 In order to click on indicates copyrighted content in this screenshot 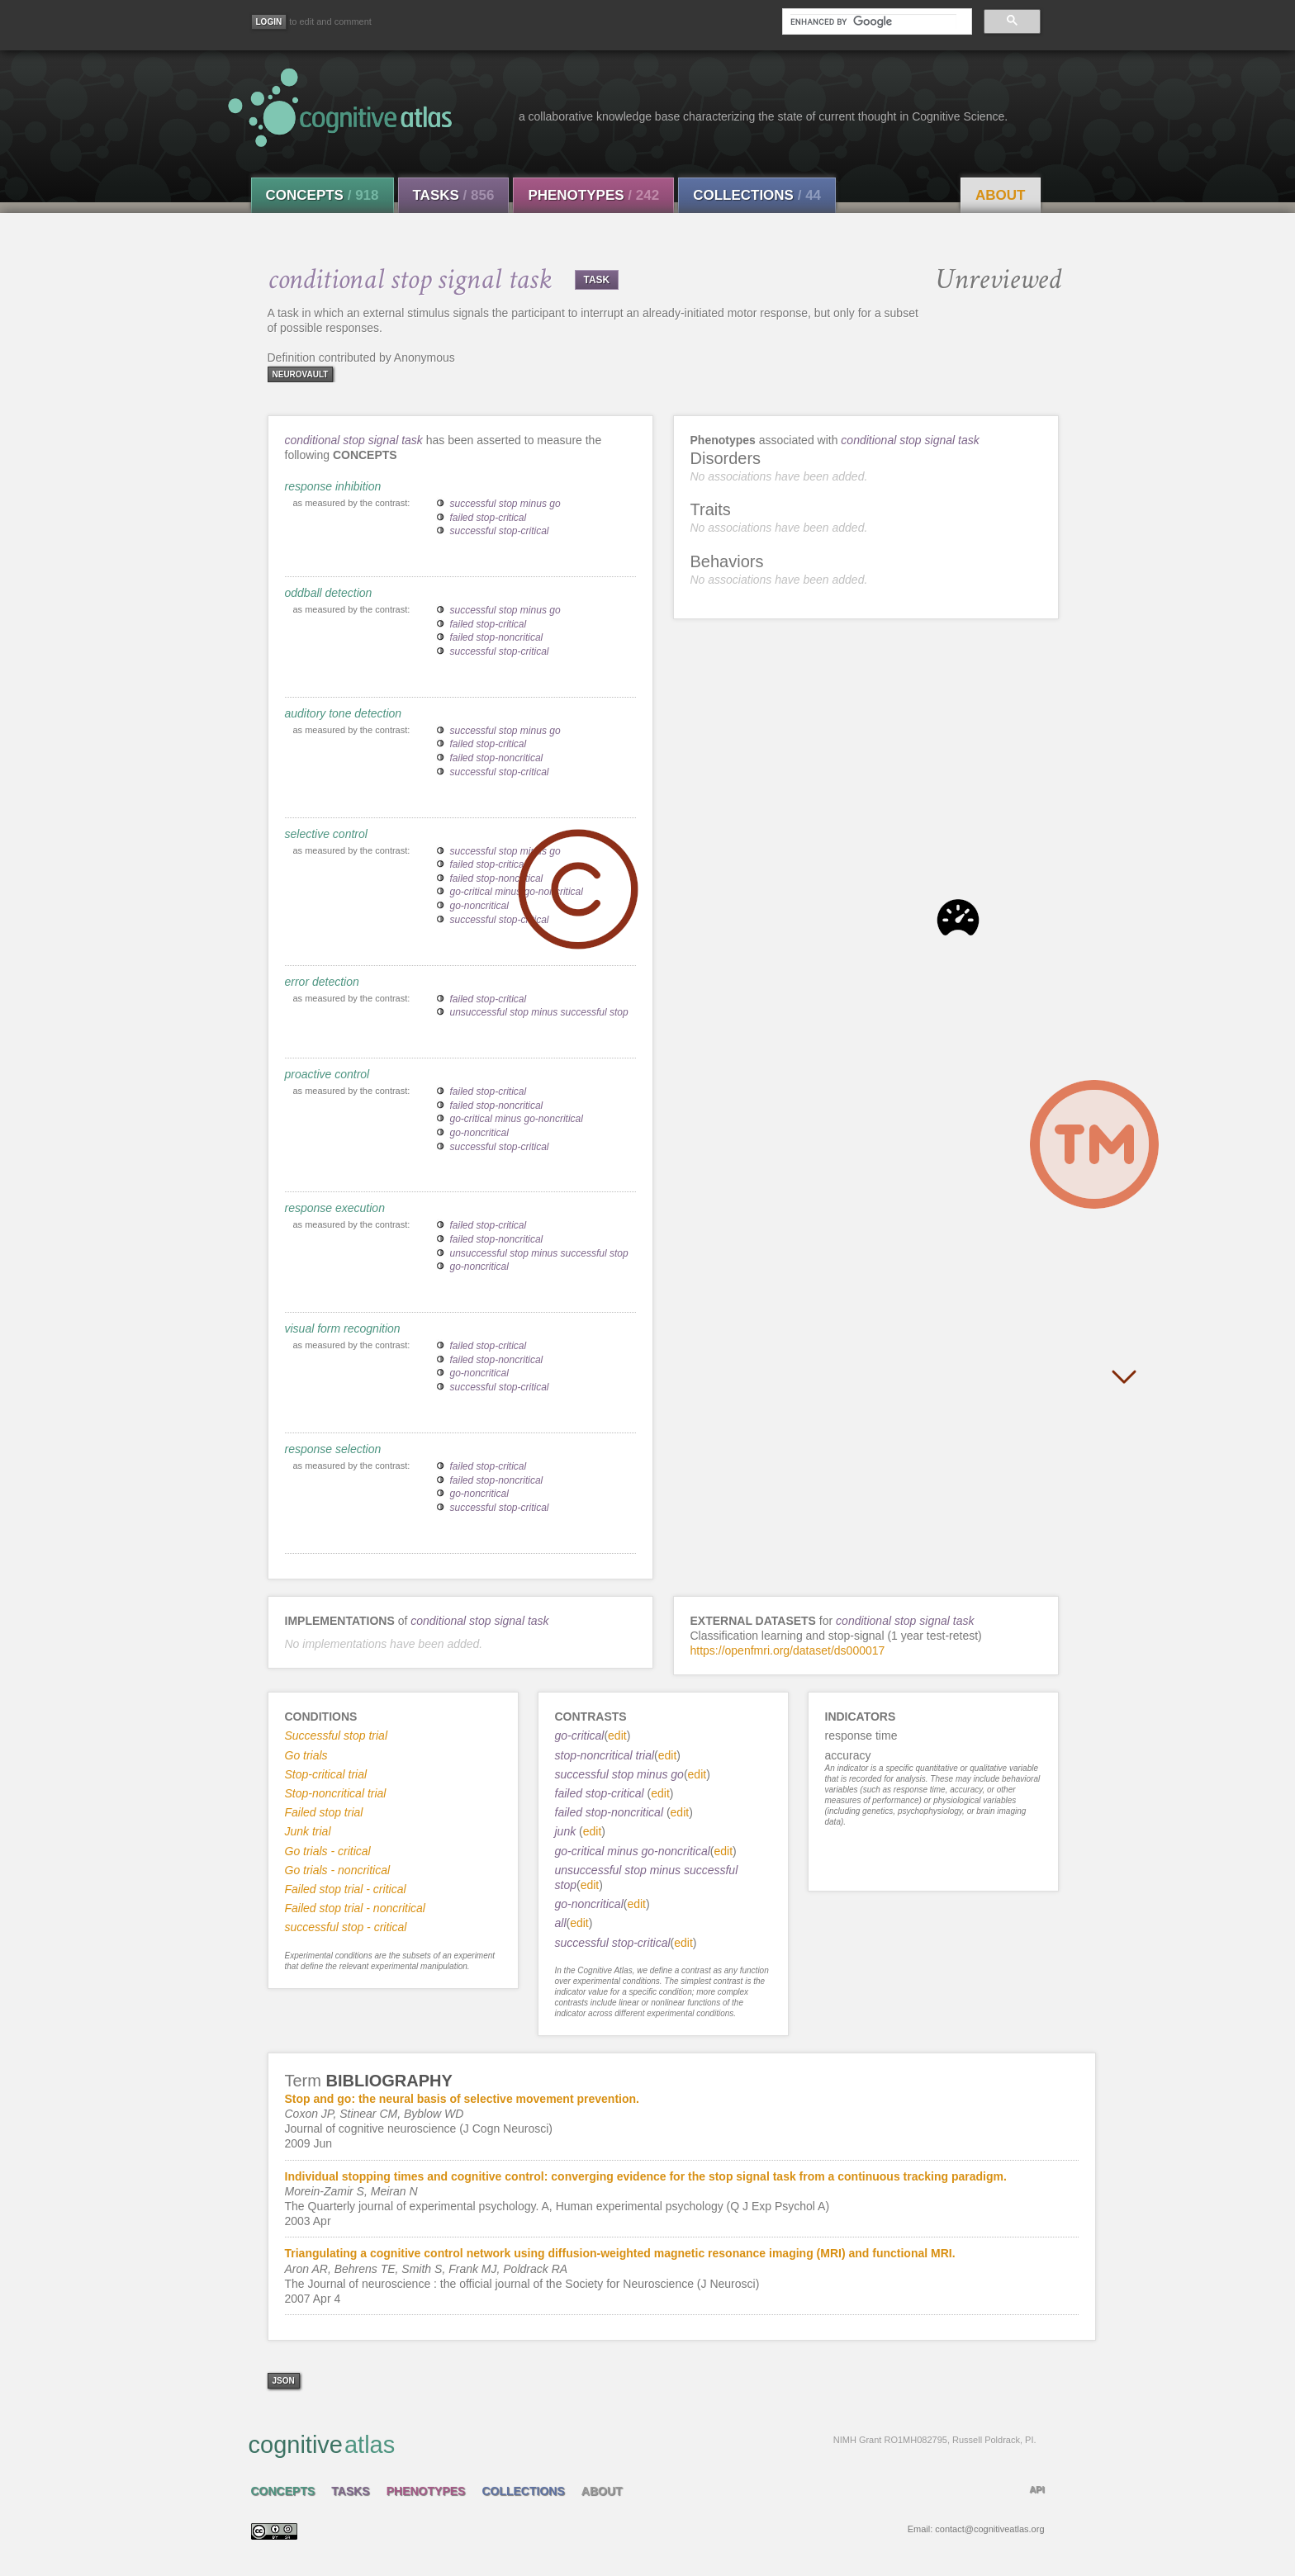, I will do `click(578, 889)`.